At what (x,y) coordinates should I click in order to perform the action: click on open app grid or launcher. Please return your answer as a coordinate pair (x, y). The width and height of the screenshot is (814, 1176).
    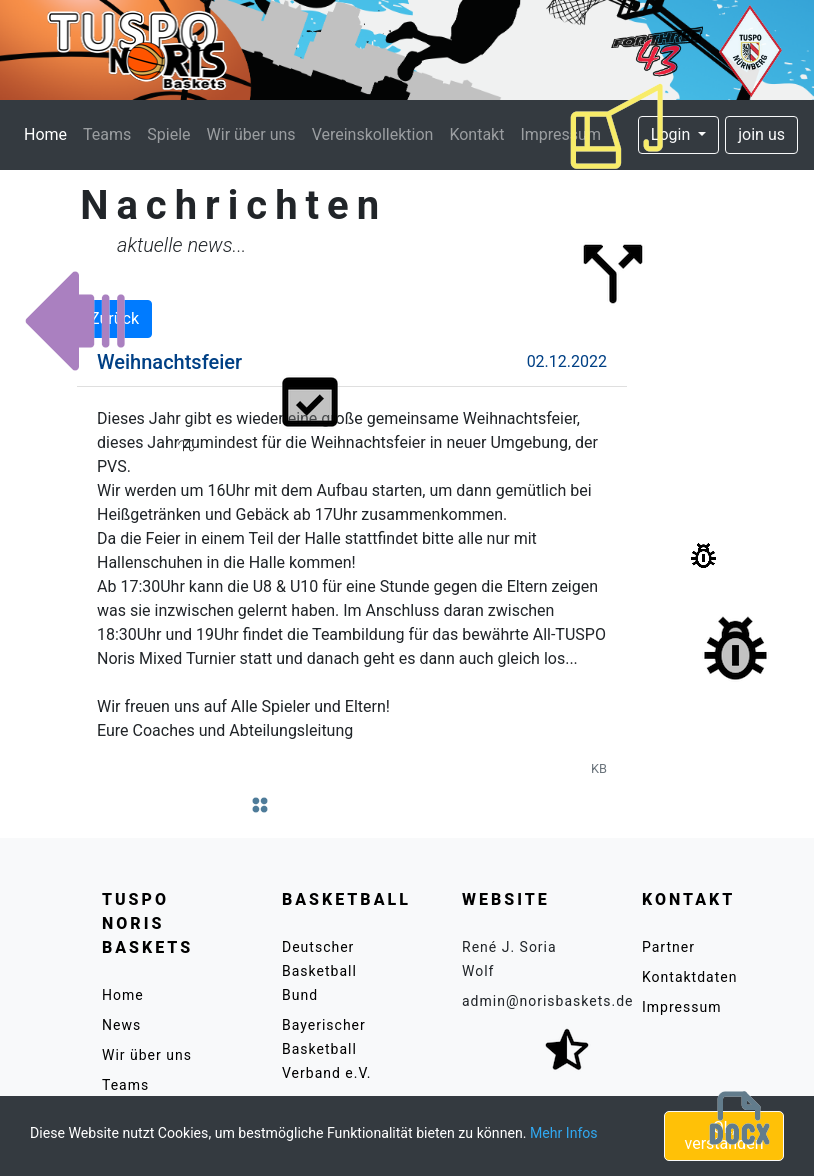
    Looking at the image, I should click on (260, 805).